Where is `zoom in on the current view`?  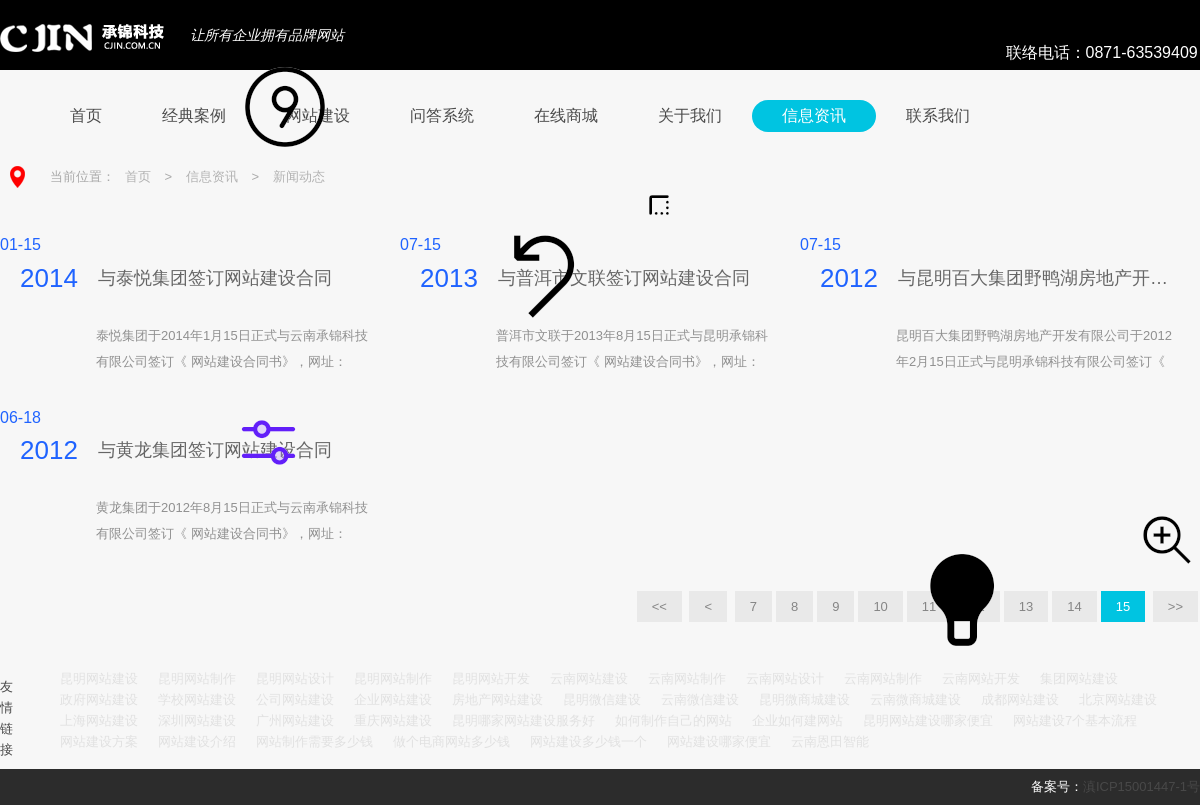 zoom in on the current view is located at coordinates (1167, 540).